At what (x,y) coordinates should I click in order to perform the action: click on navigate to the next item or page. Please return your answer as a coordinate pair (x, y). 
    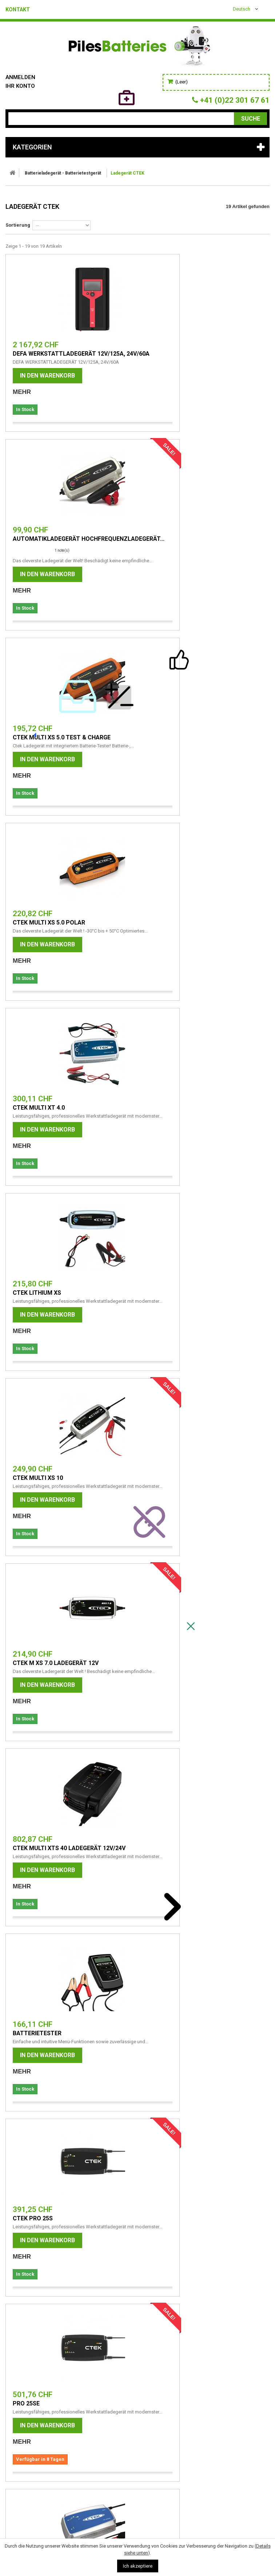
    Looking at the image, I should click on (171, 1907).